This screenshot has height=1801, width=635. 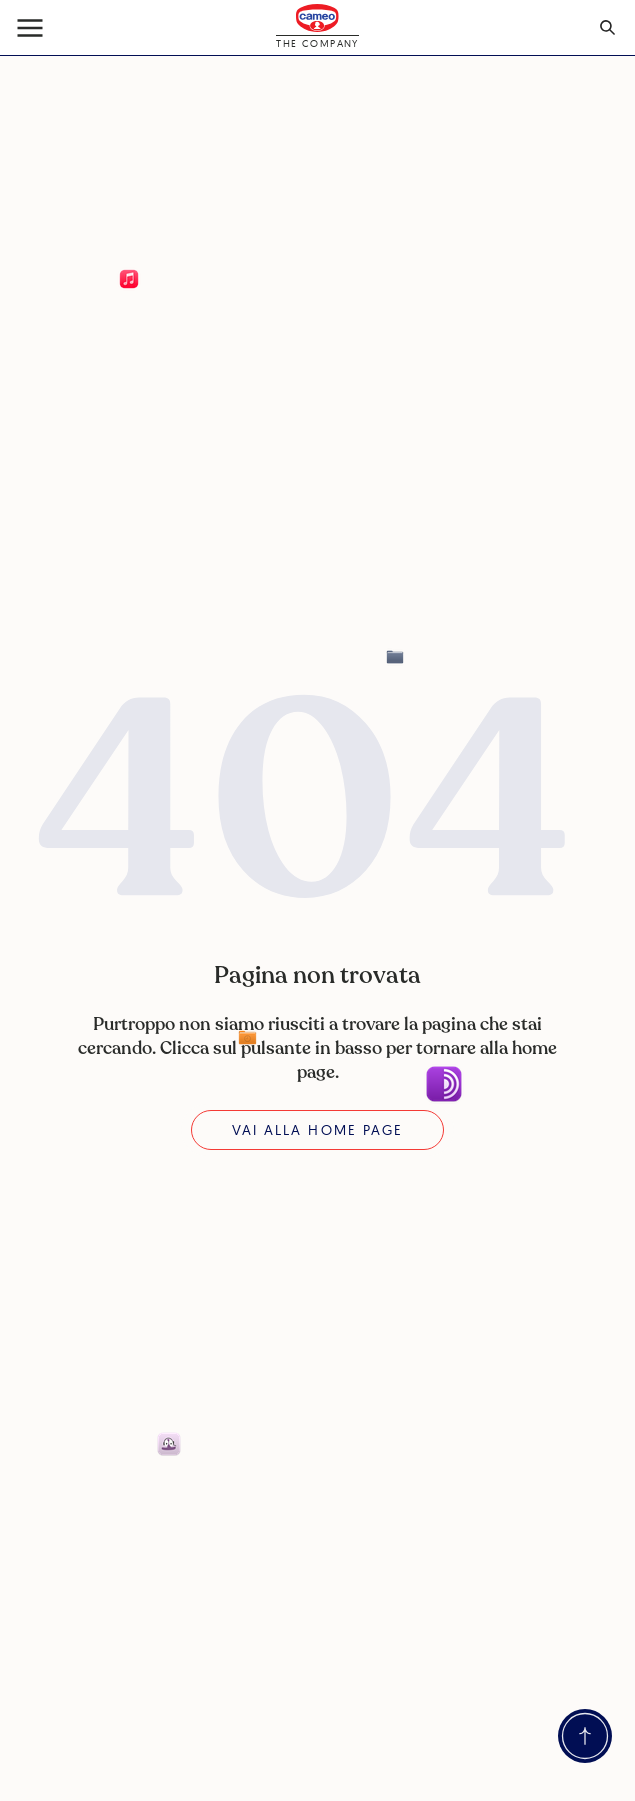 What do you see at coordinates (444, 1084) in the screenshot?
I see `launch tor browser for private browsing` at bounding box center [444, 1084].